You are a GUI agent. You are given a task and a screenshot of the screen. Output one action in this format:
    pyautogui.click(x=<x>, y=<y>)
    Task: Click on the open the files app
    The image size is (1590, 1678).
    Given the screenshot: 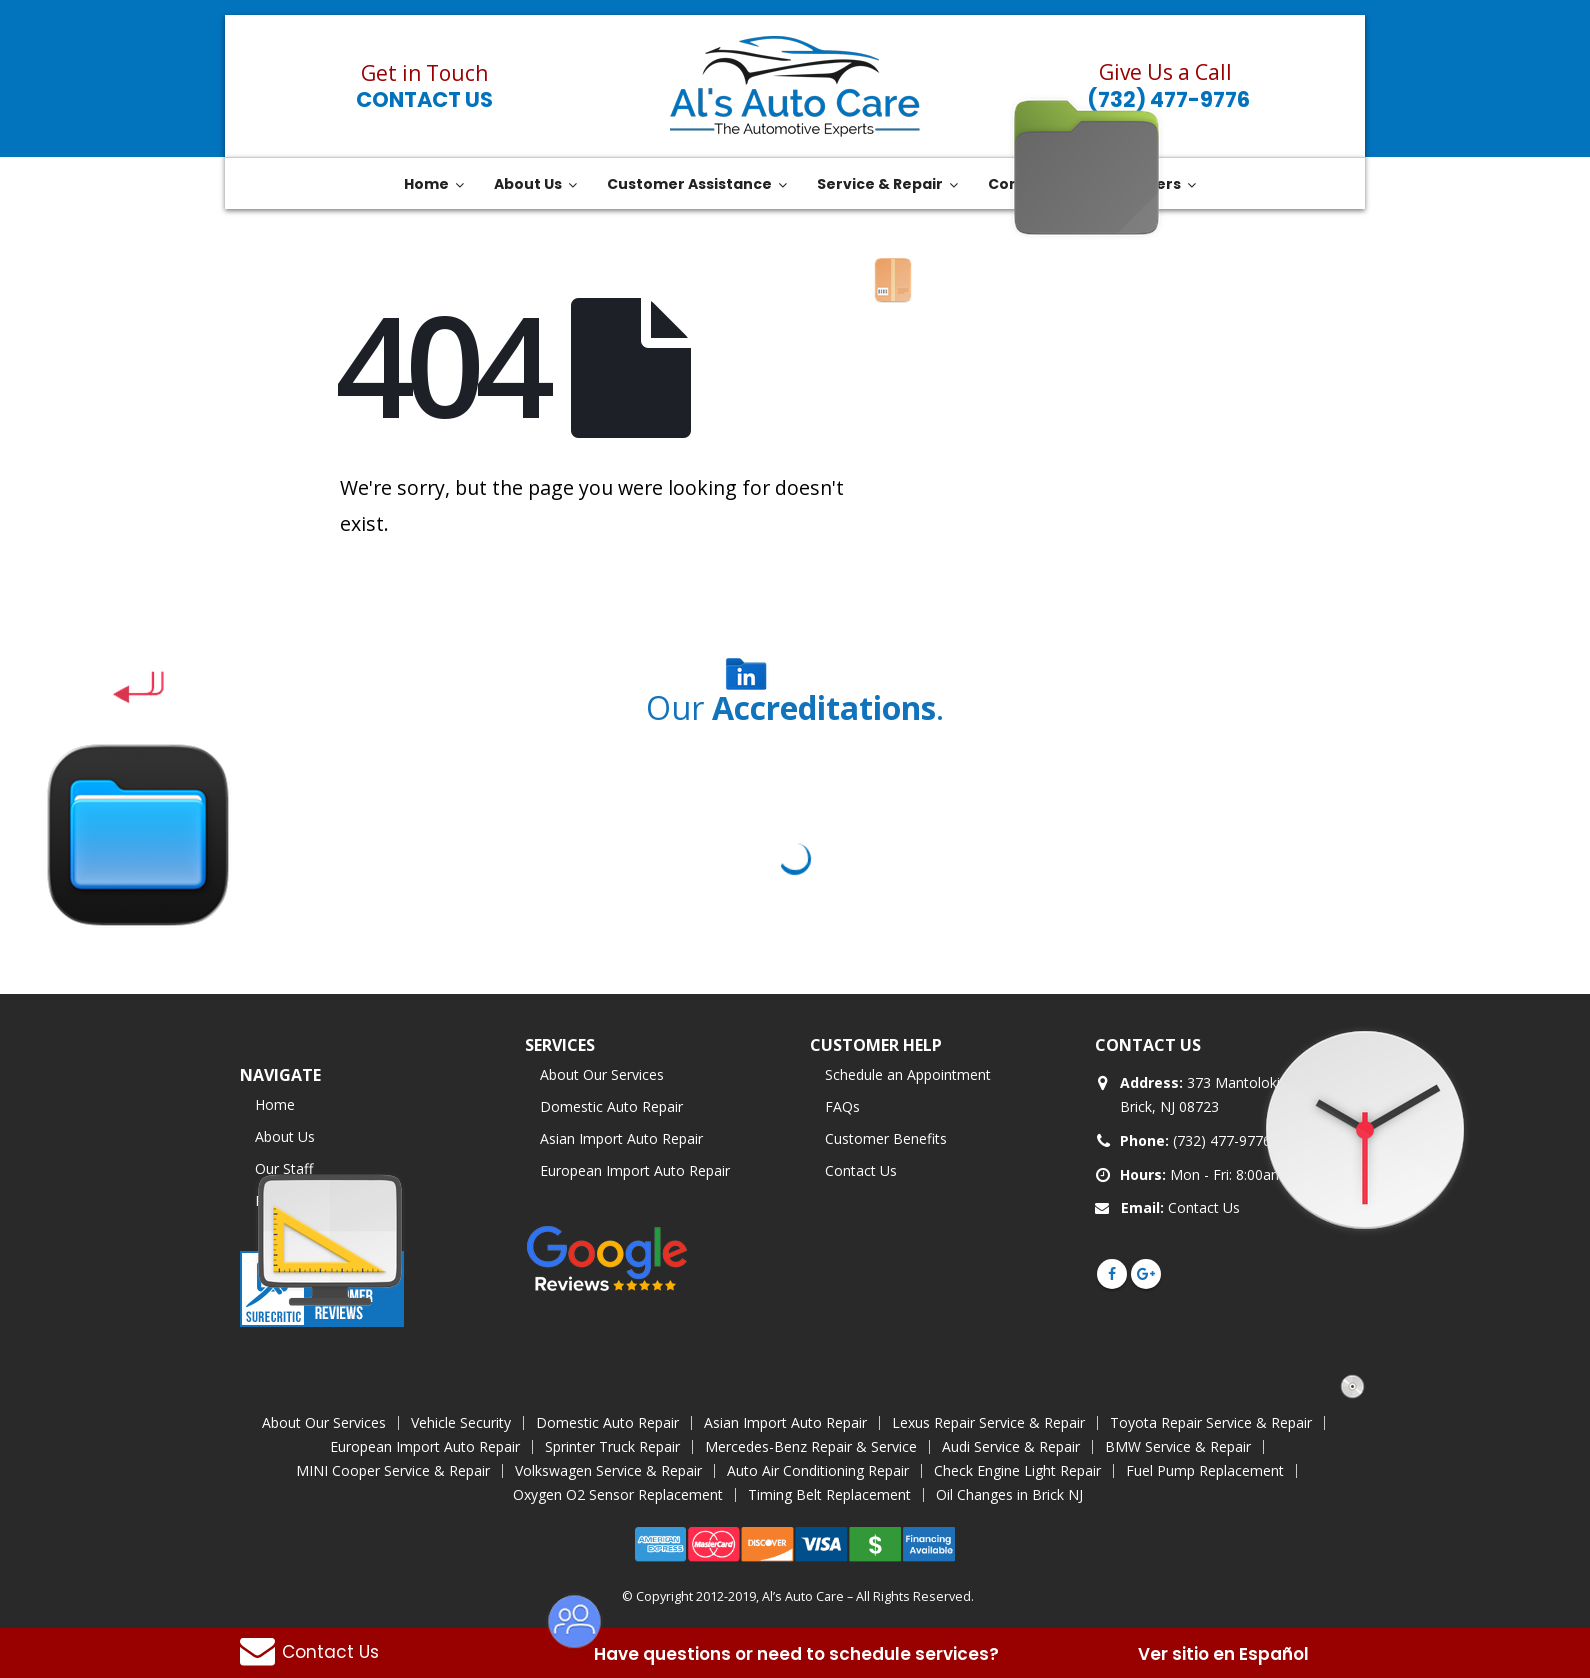 What is the action you would take?
    pyautogui.click(x=138, y=835)
    